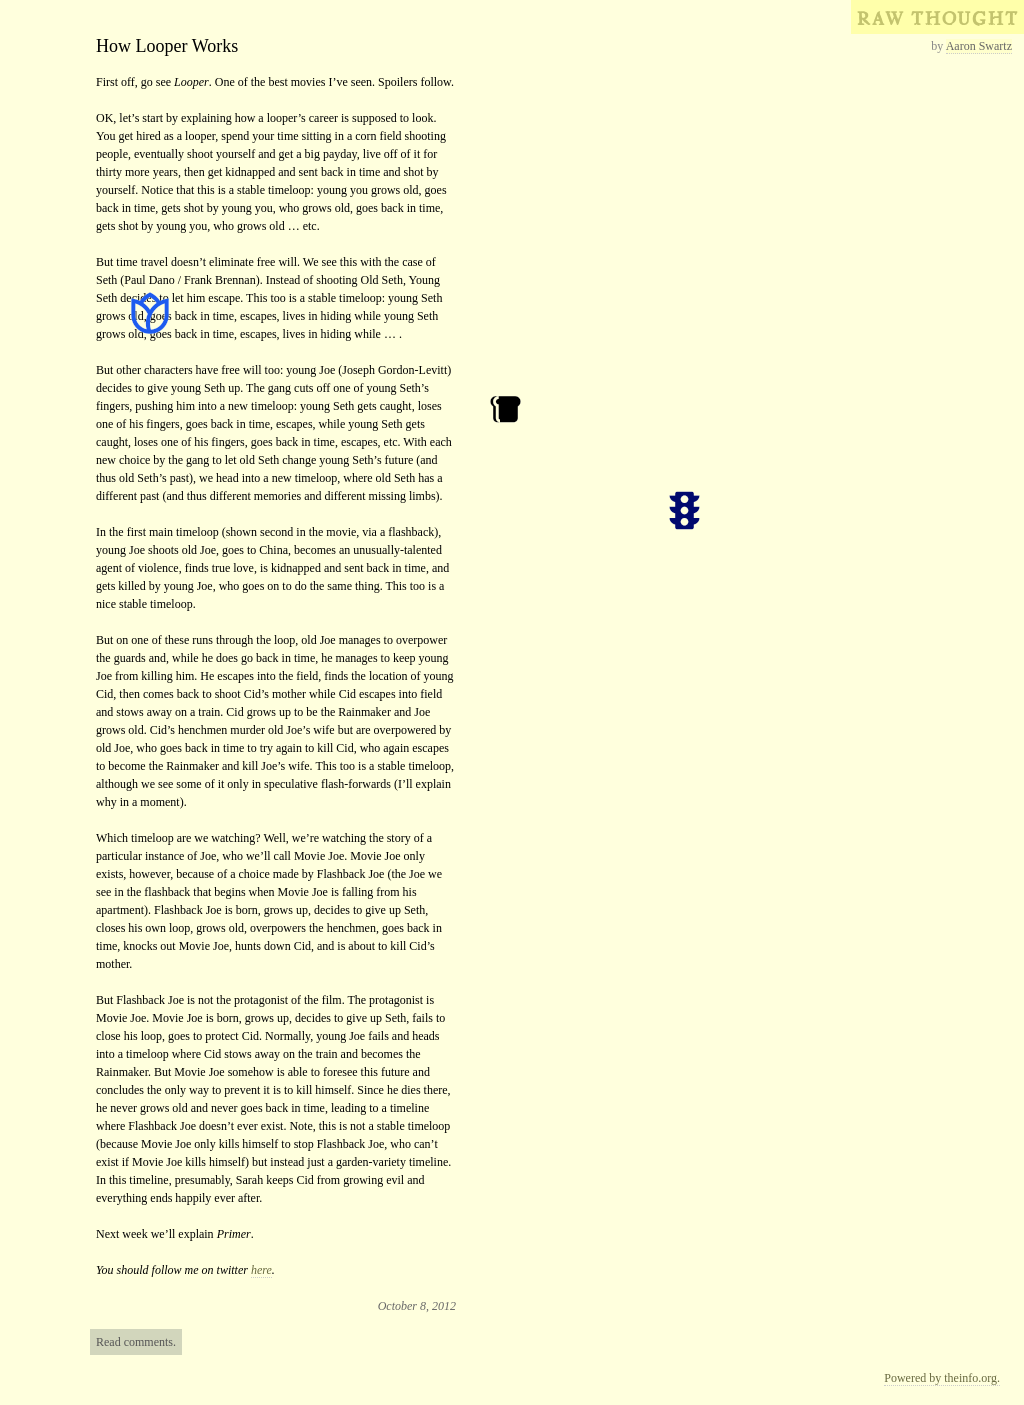 This screenshot has height=1405, width=1024. I want to click on access nature or garden-related features, so click(150, 313).